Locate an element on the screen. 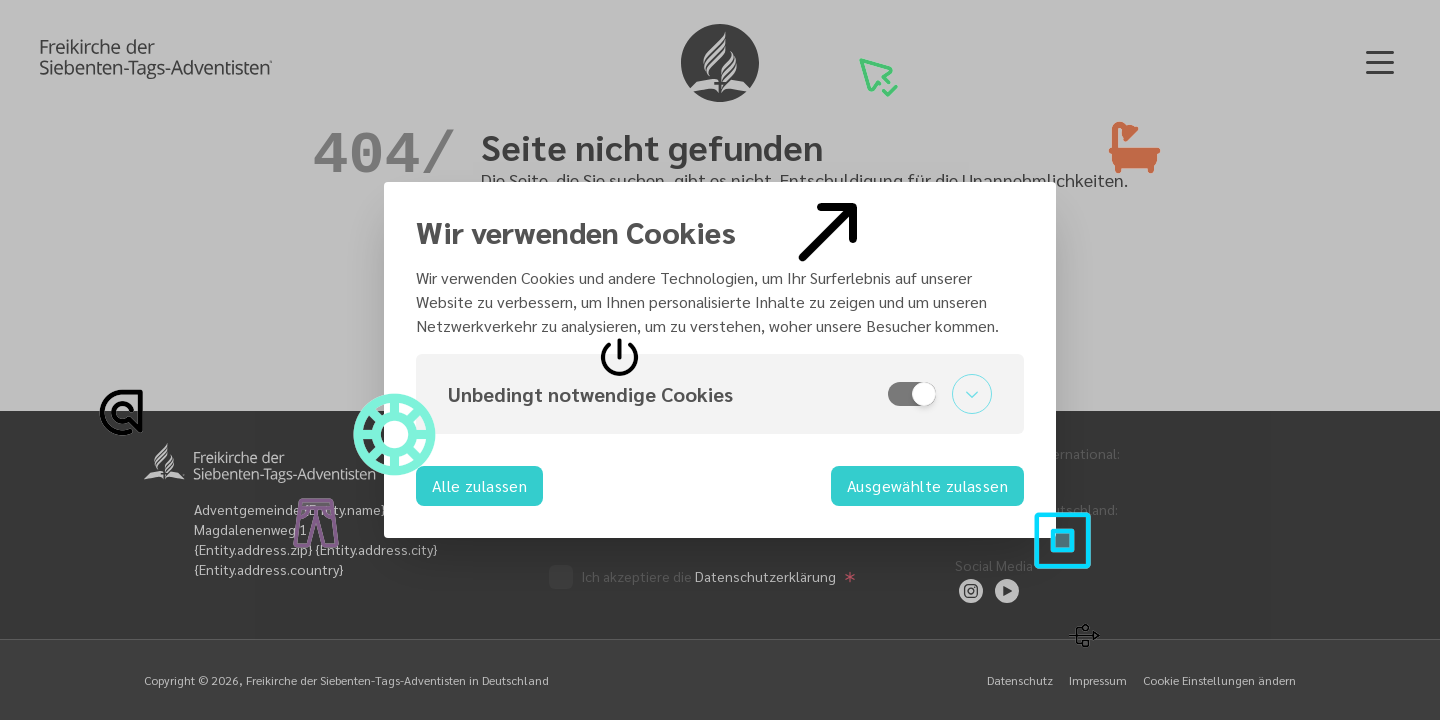 The height and width of the screenshot is (720, 1440). click action confirmed is located at coordinates (877, 76).